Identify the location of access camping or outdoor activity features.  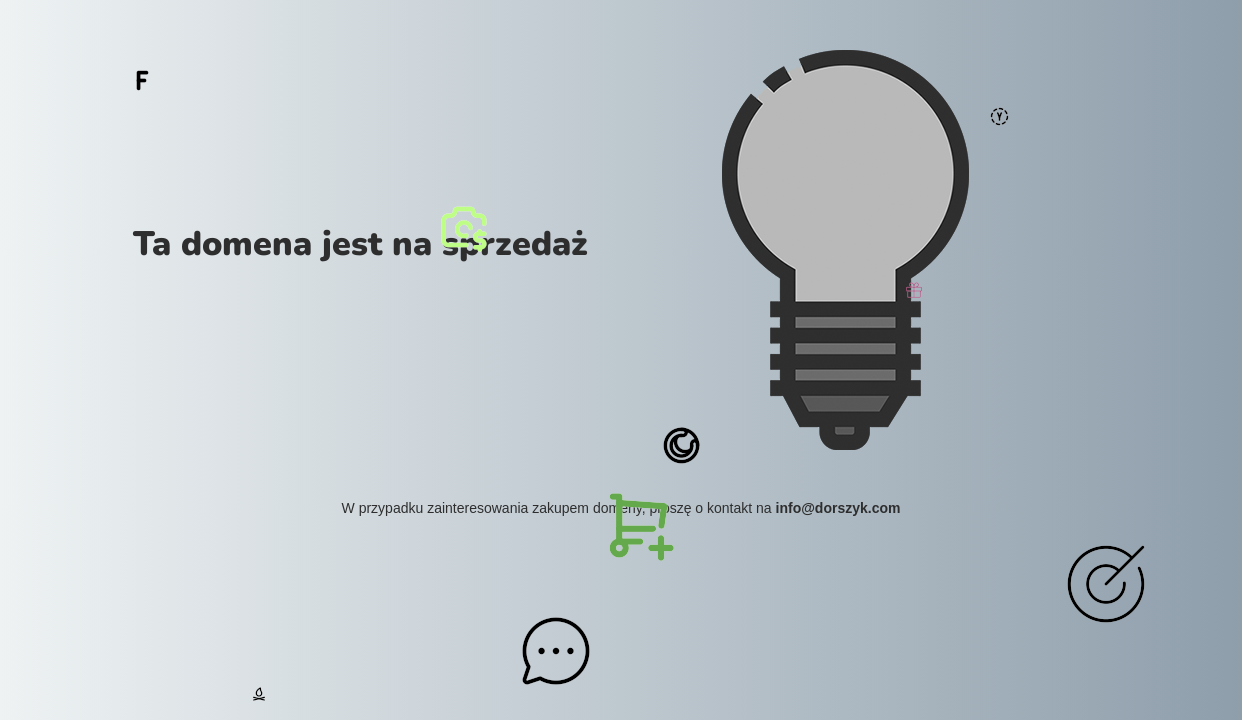
(259, 694).